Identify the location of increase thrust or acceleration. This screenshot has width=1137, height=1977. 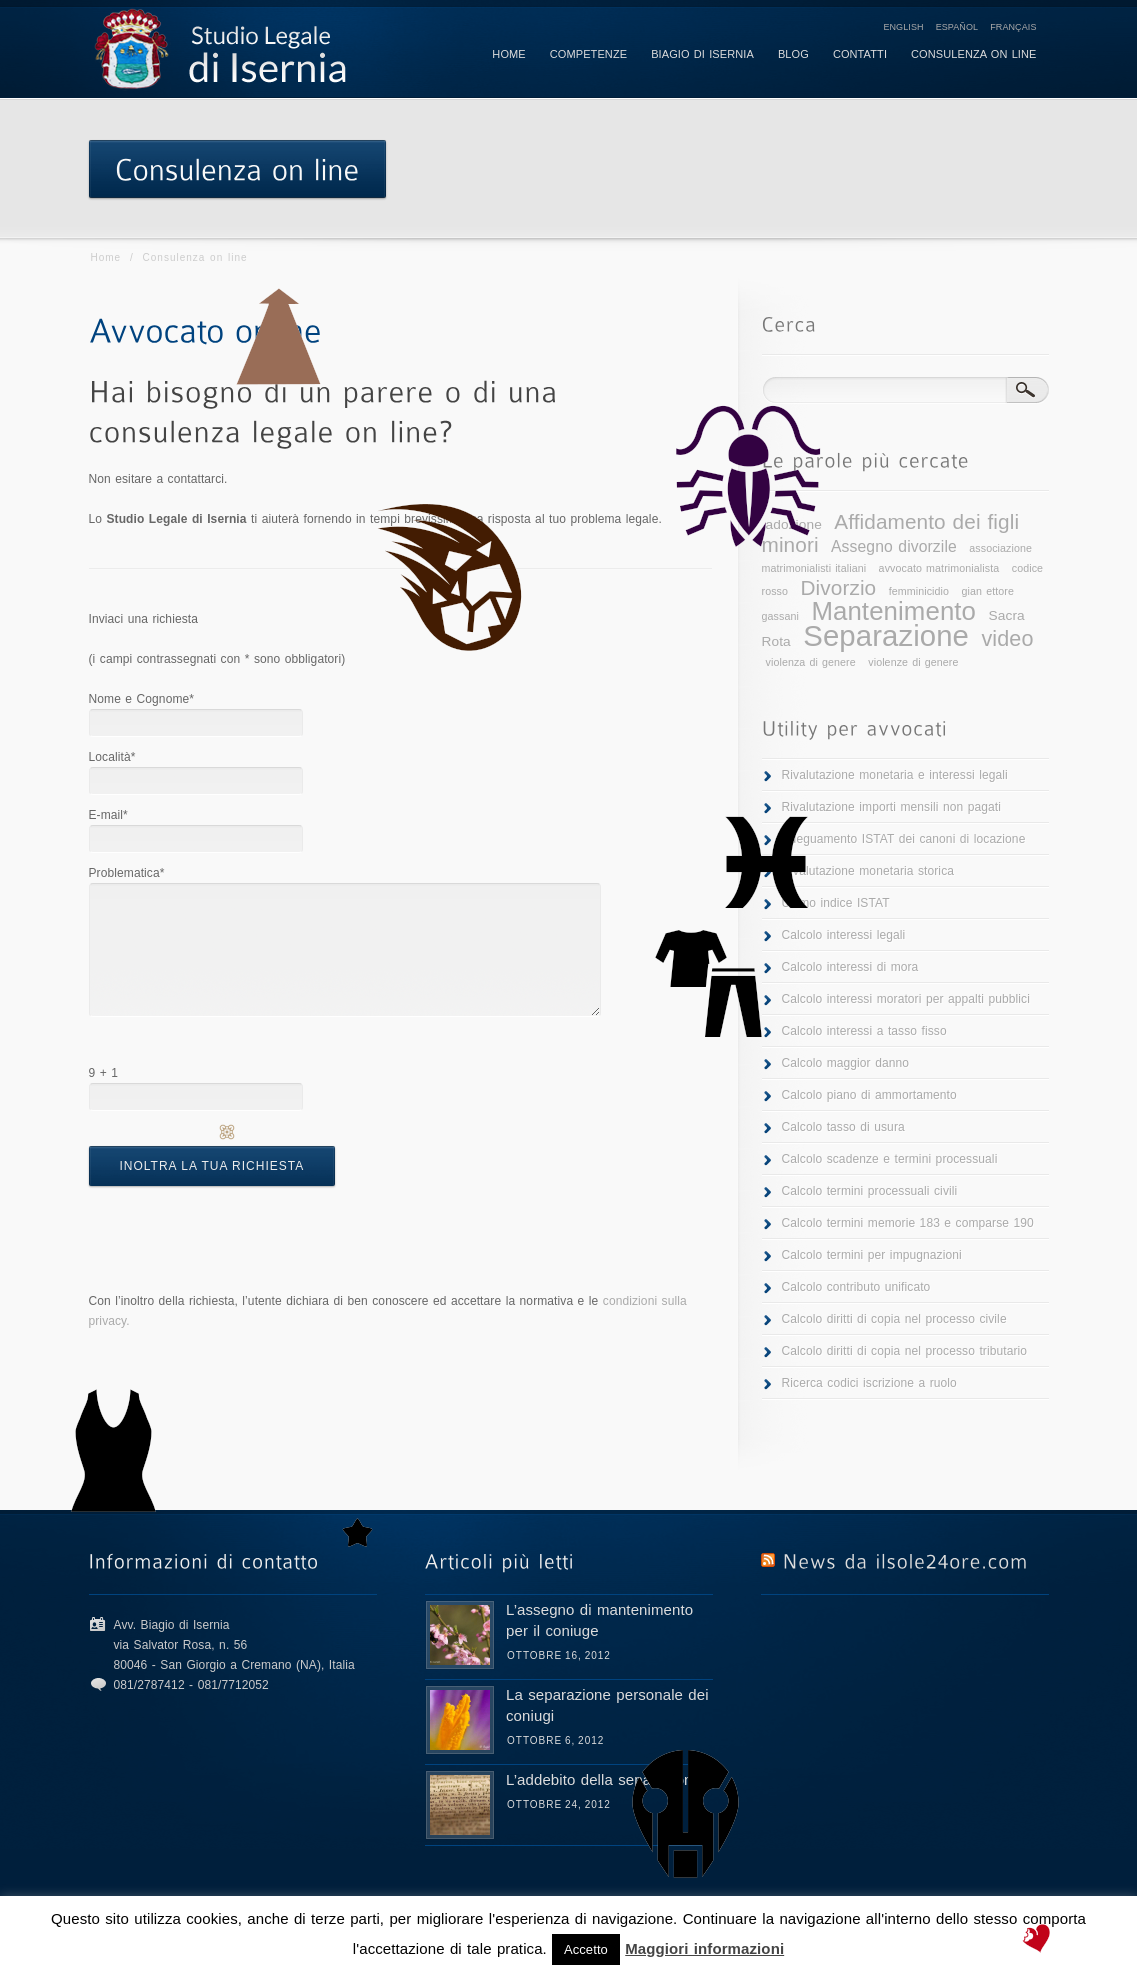
(278, 336).